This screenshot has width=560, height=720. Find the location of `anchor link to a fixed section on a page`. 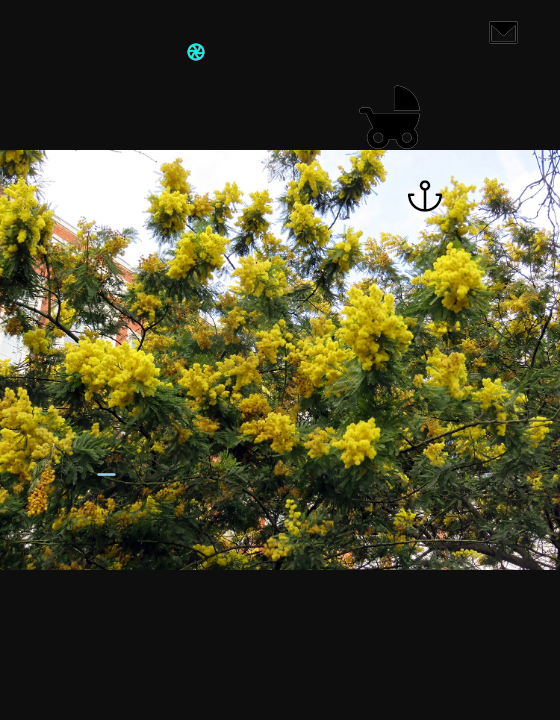

anchor link to a fixed section on a page is located at coordinates (425, 196).